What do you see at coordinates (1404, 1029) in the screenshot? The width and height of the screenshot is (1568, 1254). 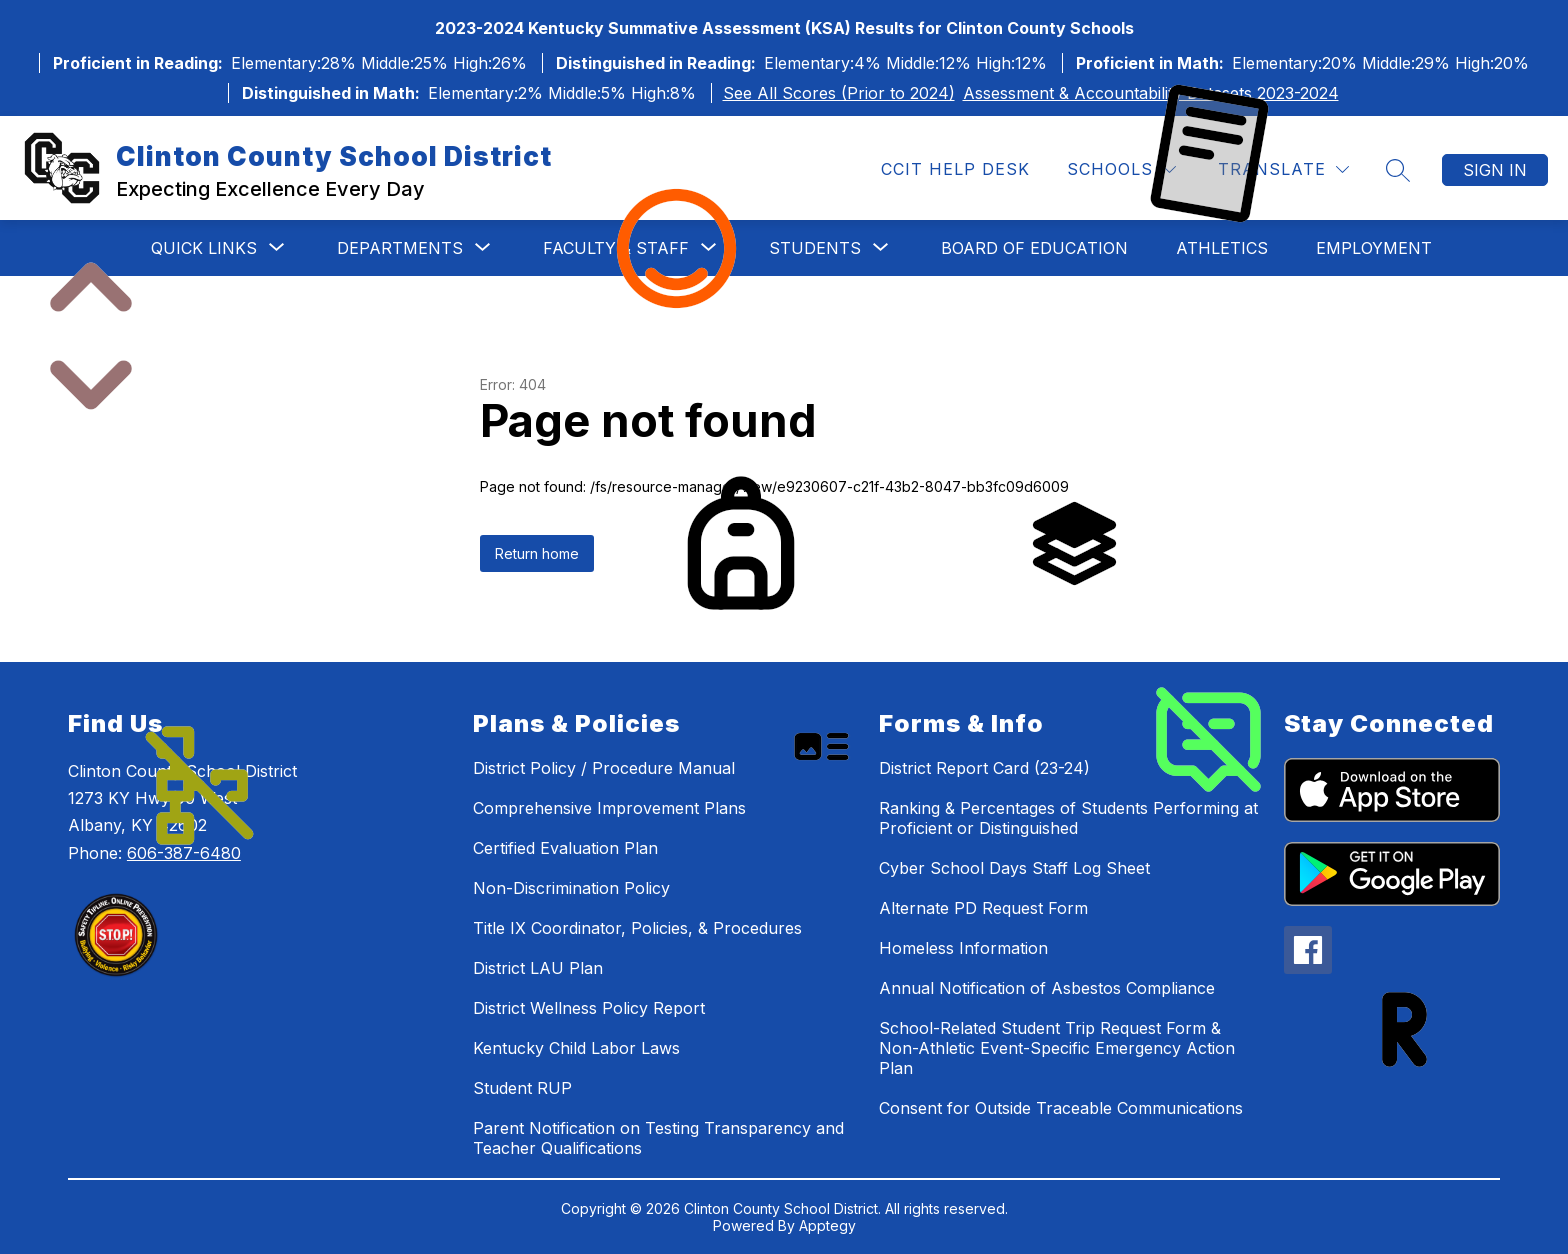 I see `indicates a rating or review section` at bounding box center [1404, 1029].